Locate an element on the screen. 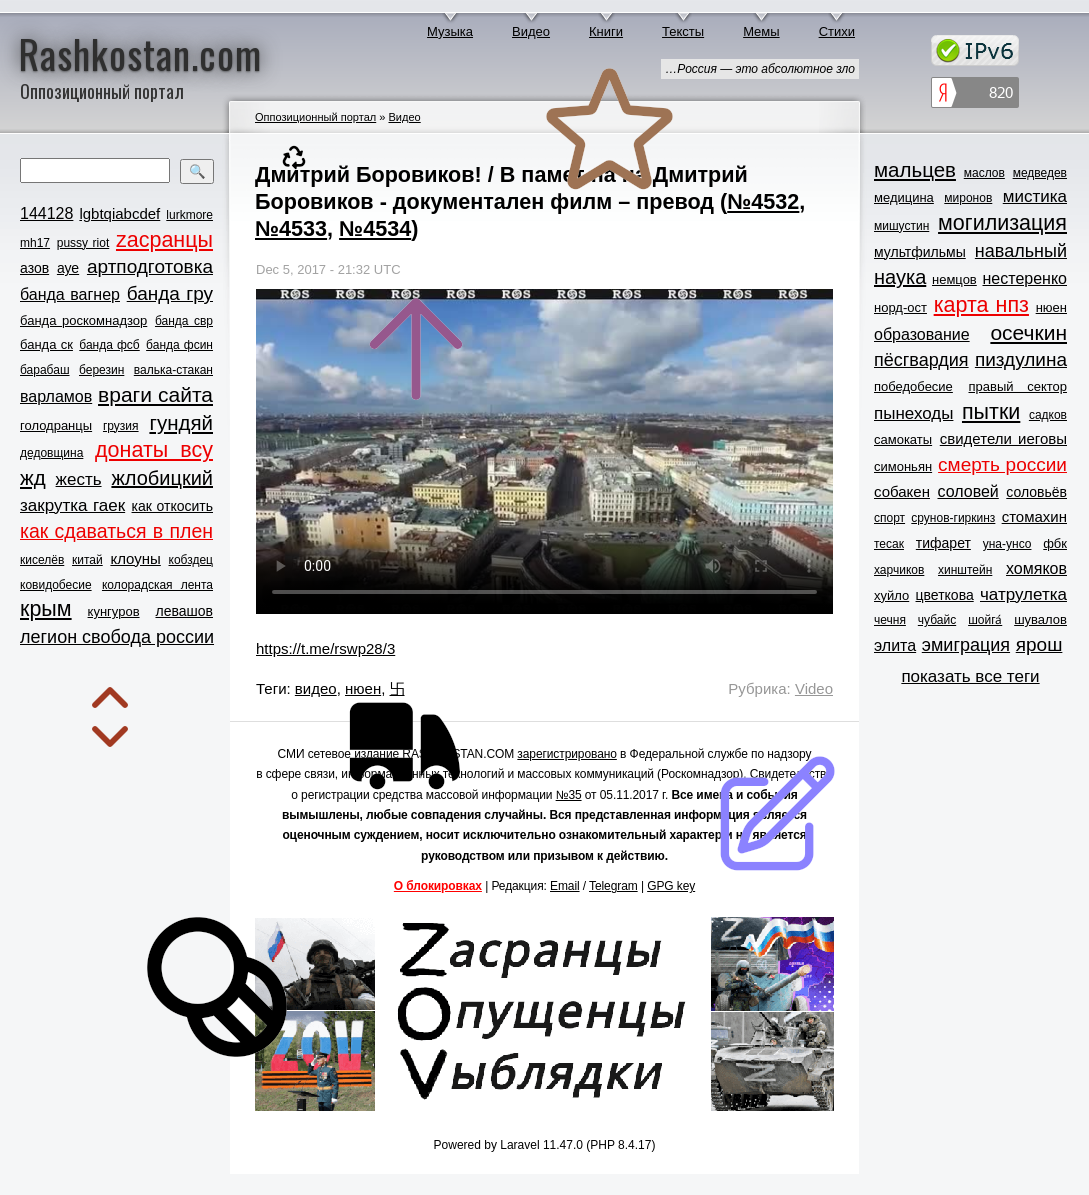 The image size is (1089, 1195). move item up in a list is located at coordinates (416, 349).